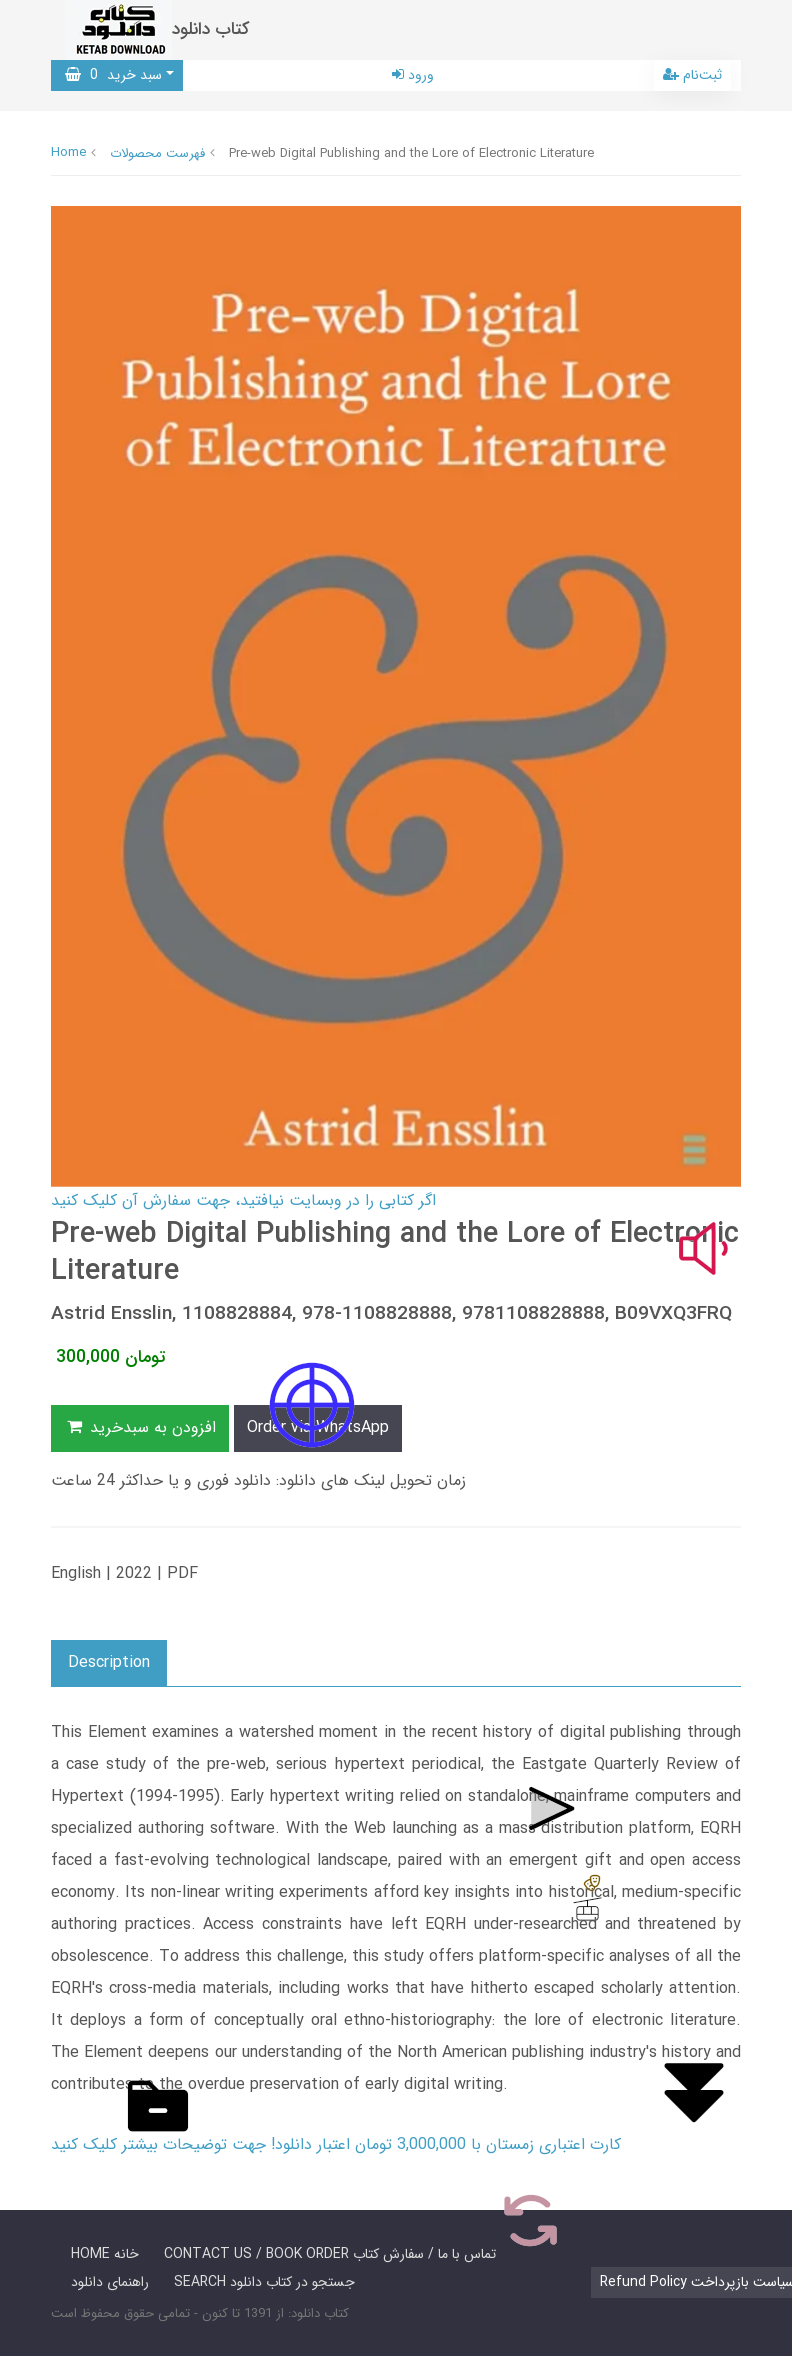 The width and height of the screenshot is (792, 2356). What do you see at coordinates (158, 2106) in the screenshot?
I see `remove a file from this folder` at bounding box center [158, 2106].